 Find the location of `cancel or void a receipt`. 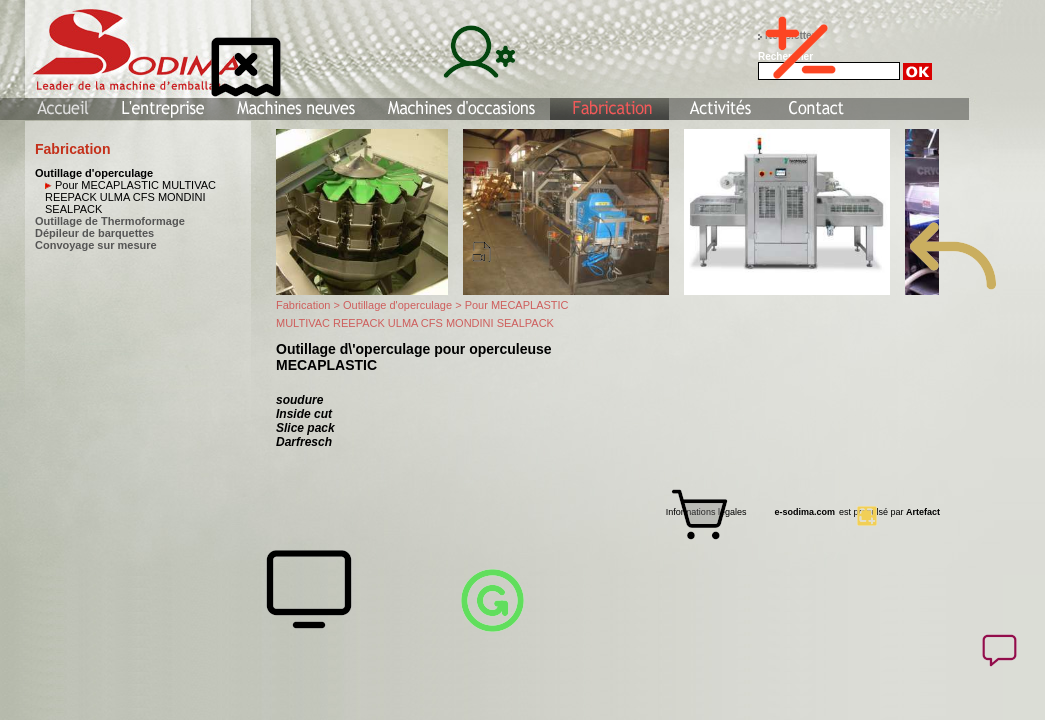

cancel or void a receipt is located at coordinates (246, 67).